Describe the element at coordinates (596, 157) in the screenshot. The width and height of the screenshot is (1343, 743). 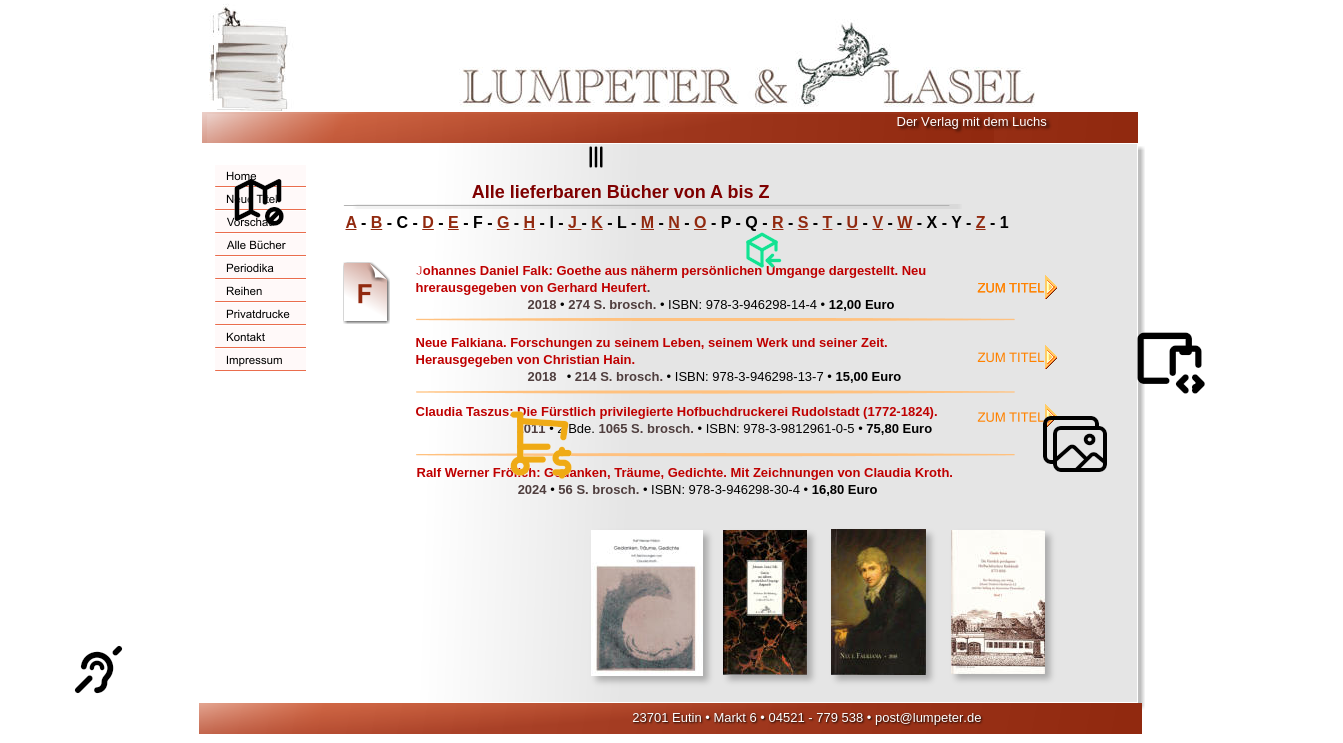
I see `indicates a count of three` at that location.